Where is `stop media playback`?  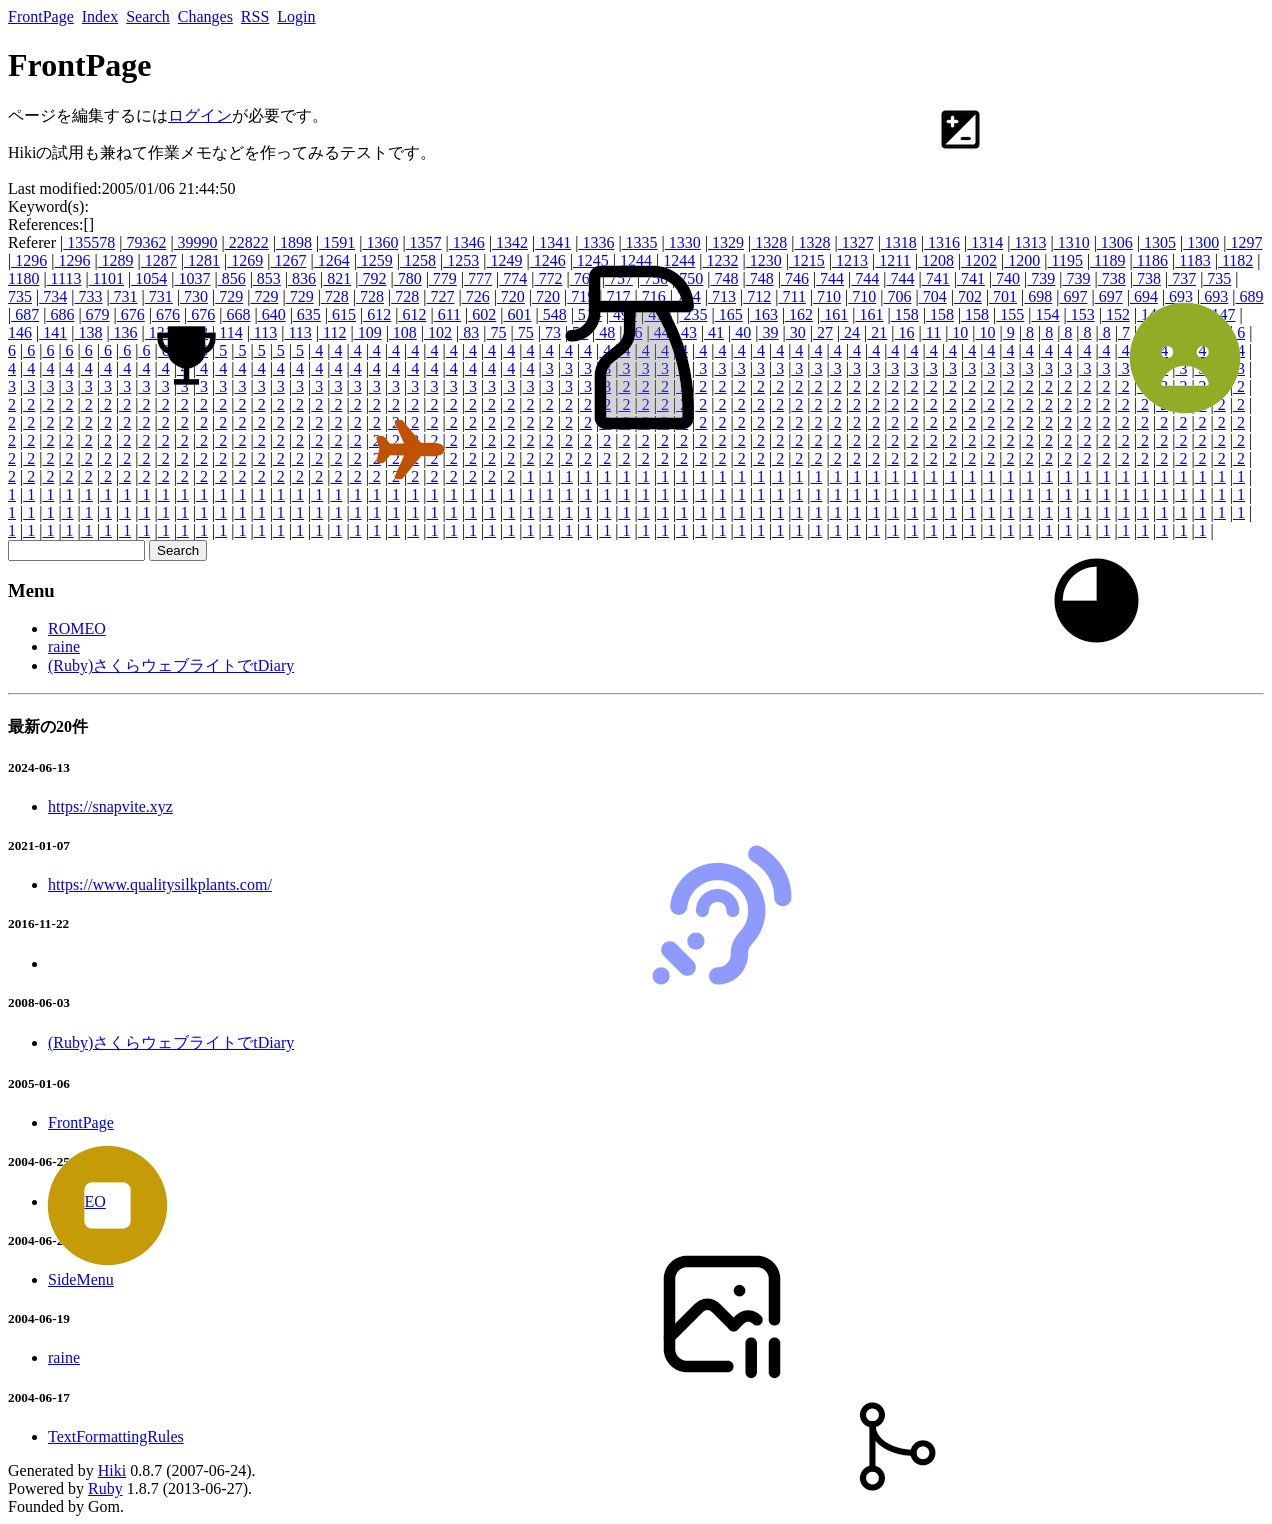 stop media playback is located at coordinates (107, 1205).